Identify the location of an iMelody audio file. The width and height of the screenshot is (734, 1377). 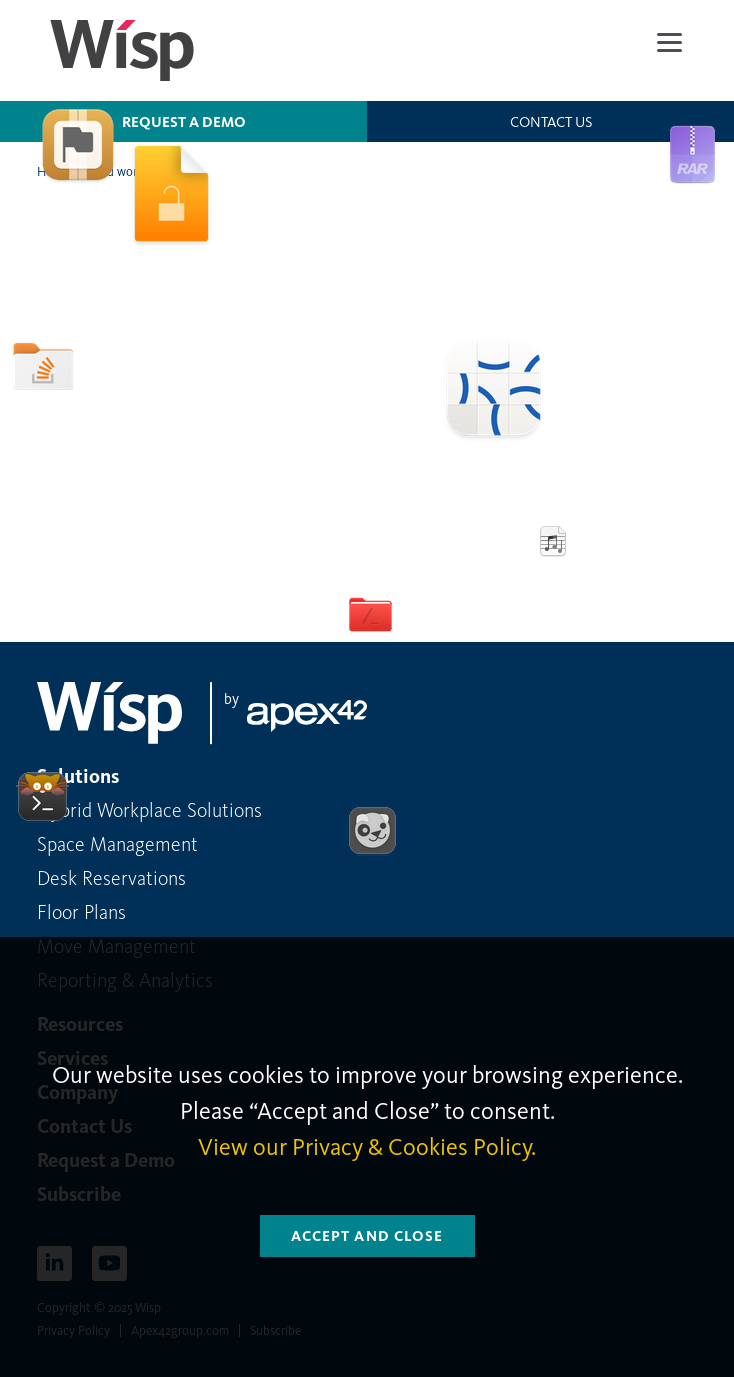
(553, 541).